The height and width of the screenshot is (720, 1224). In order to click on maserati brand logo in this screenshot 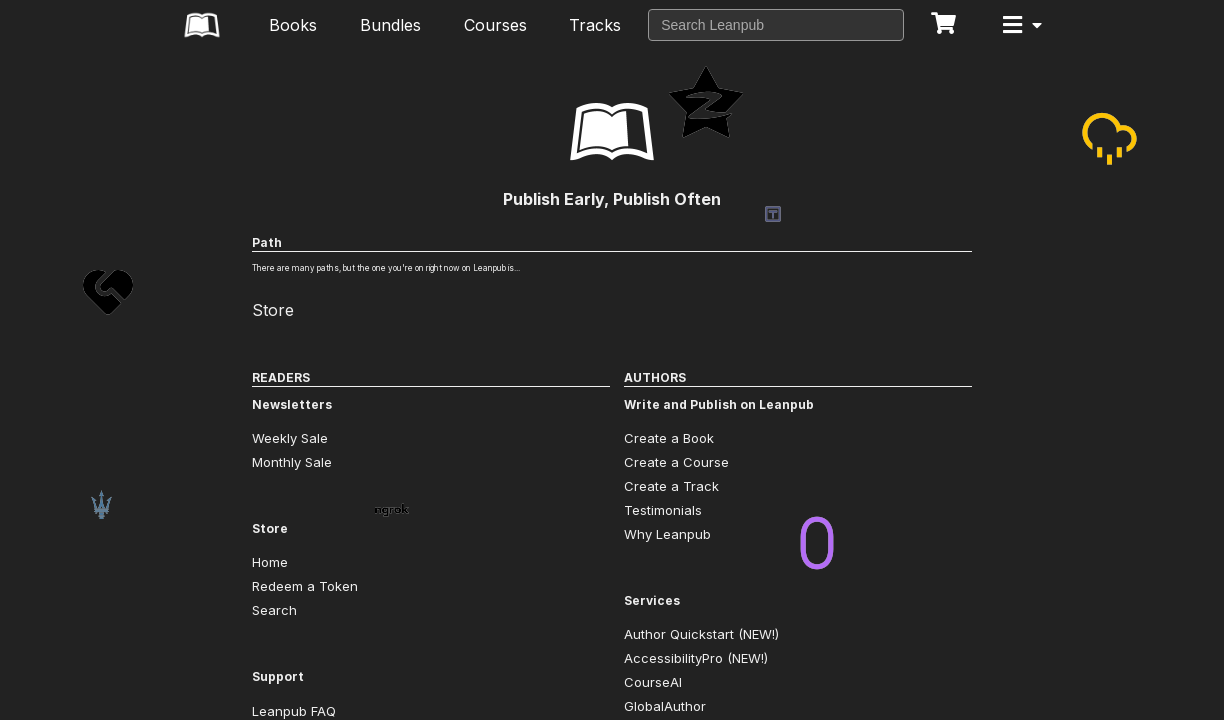, I will do `click(101, 504)`.